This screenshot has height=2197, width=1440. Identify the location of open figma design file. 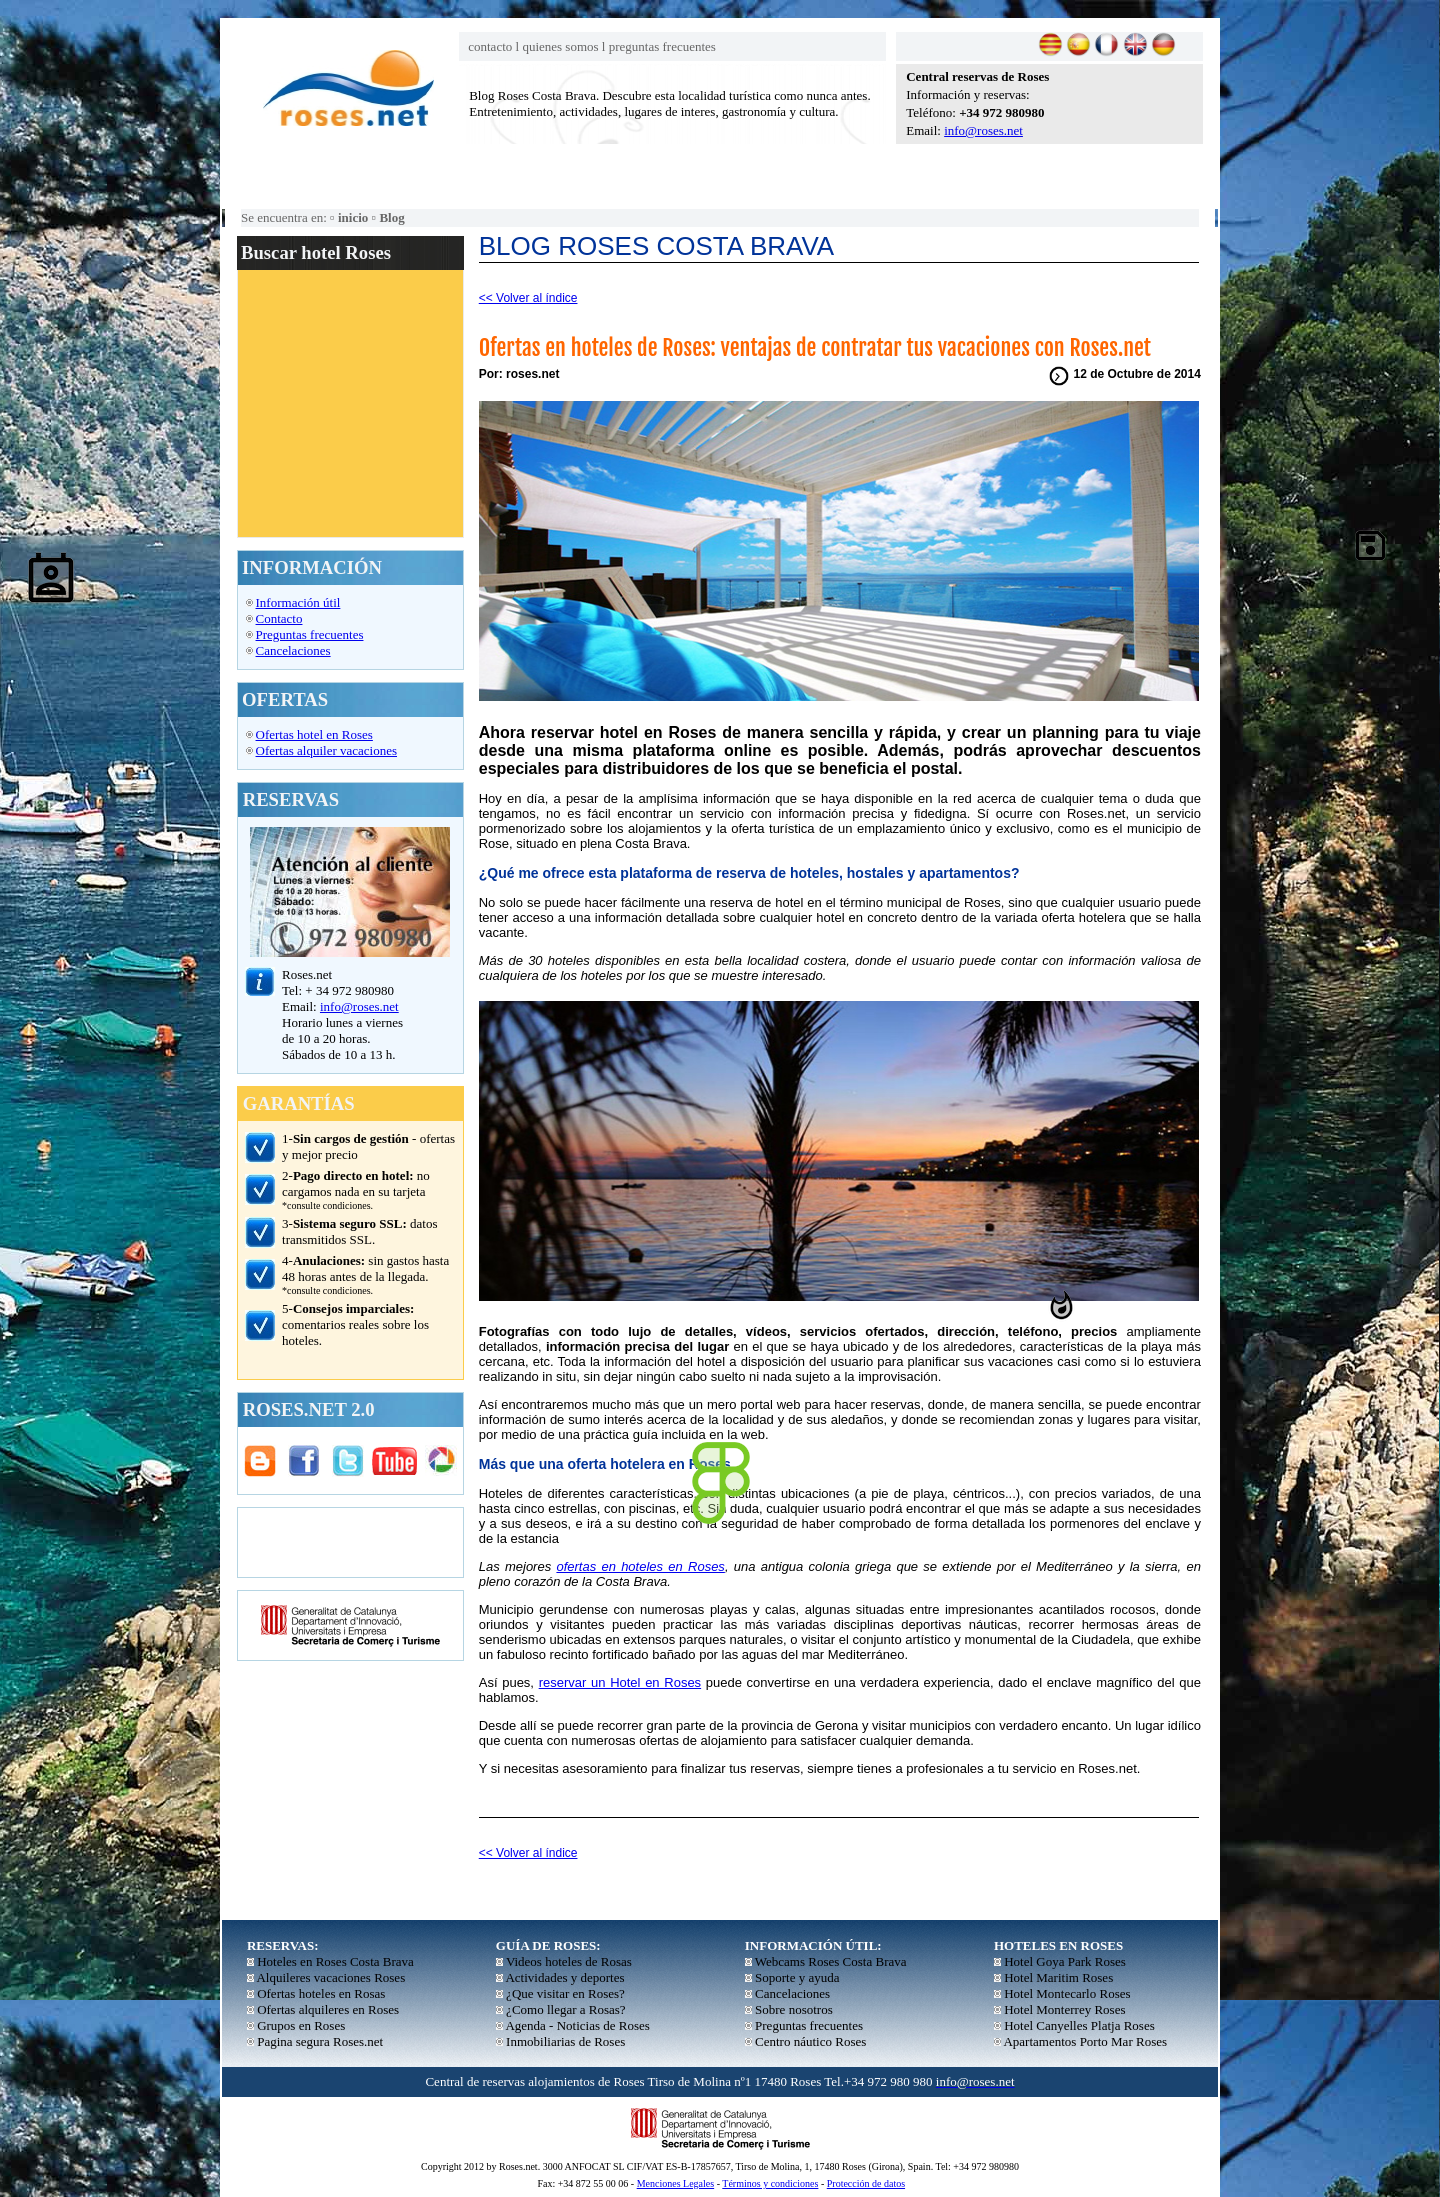
(719, 1481).